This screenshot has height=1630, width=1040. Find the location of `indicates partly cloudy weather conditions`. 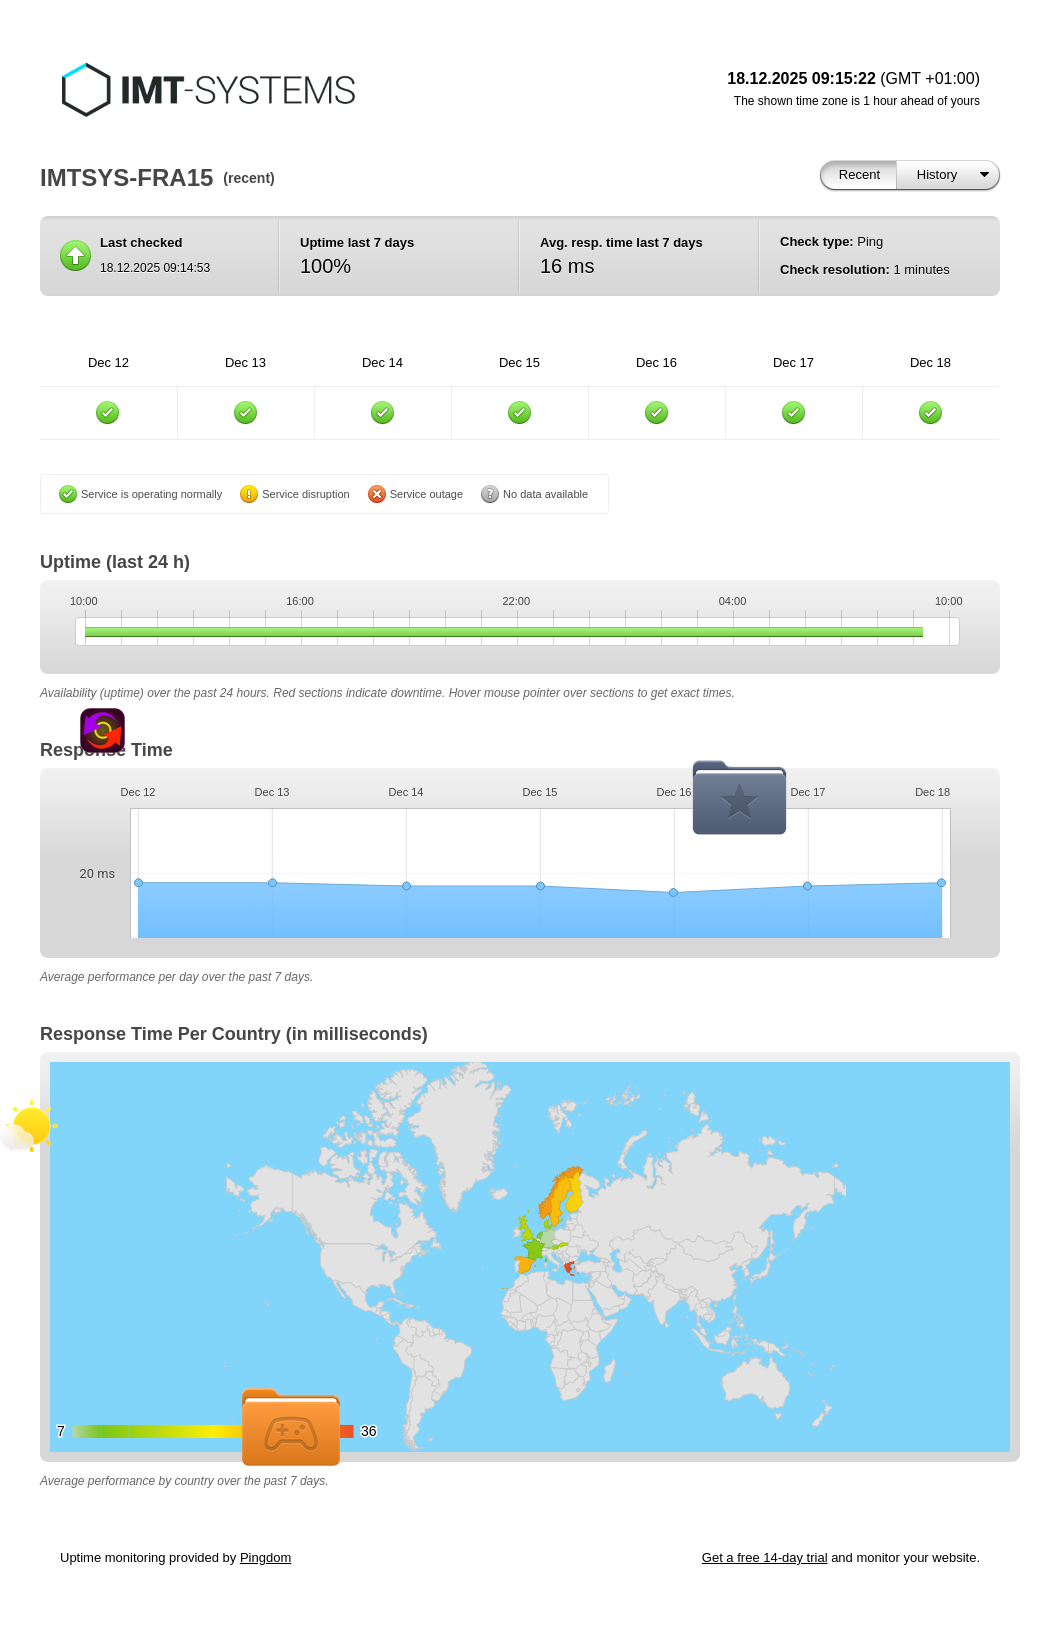

indicates partly cloudy weather conditions is located at coordinates (29, 1126).